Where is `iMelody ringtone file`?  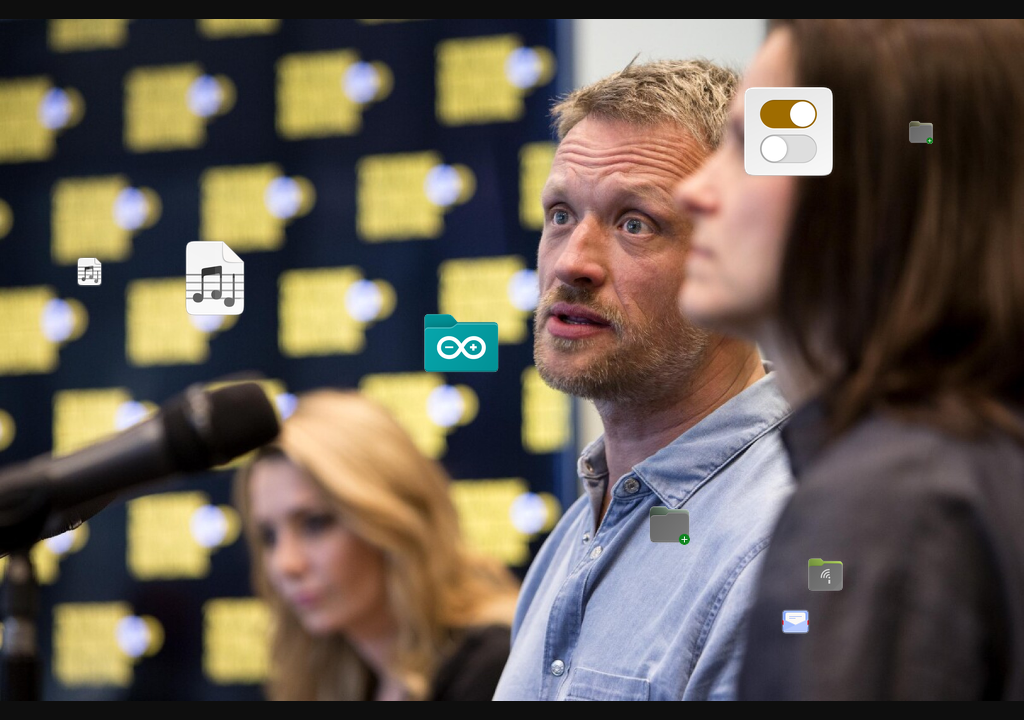 iMelody ringtone file is located at coordinates (89, 271).